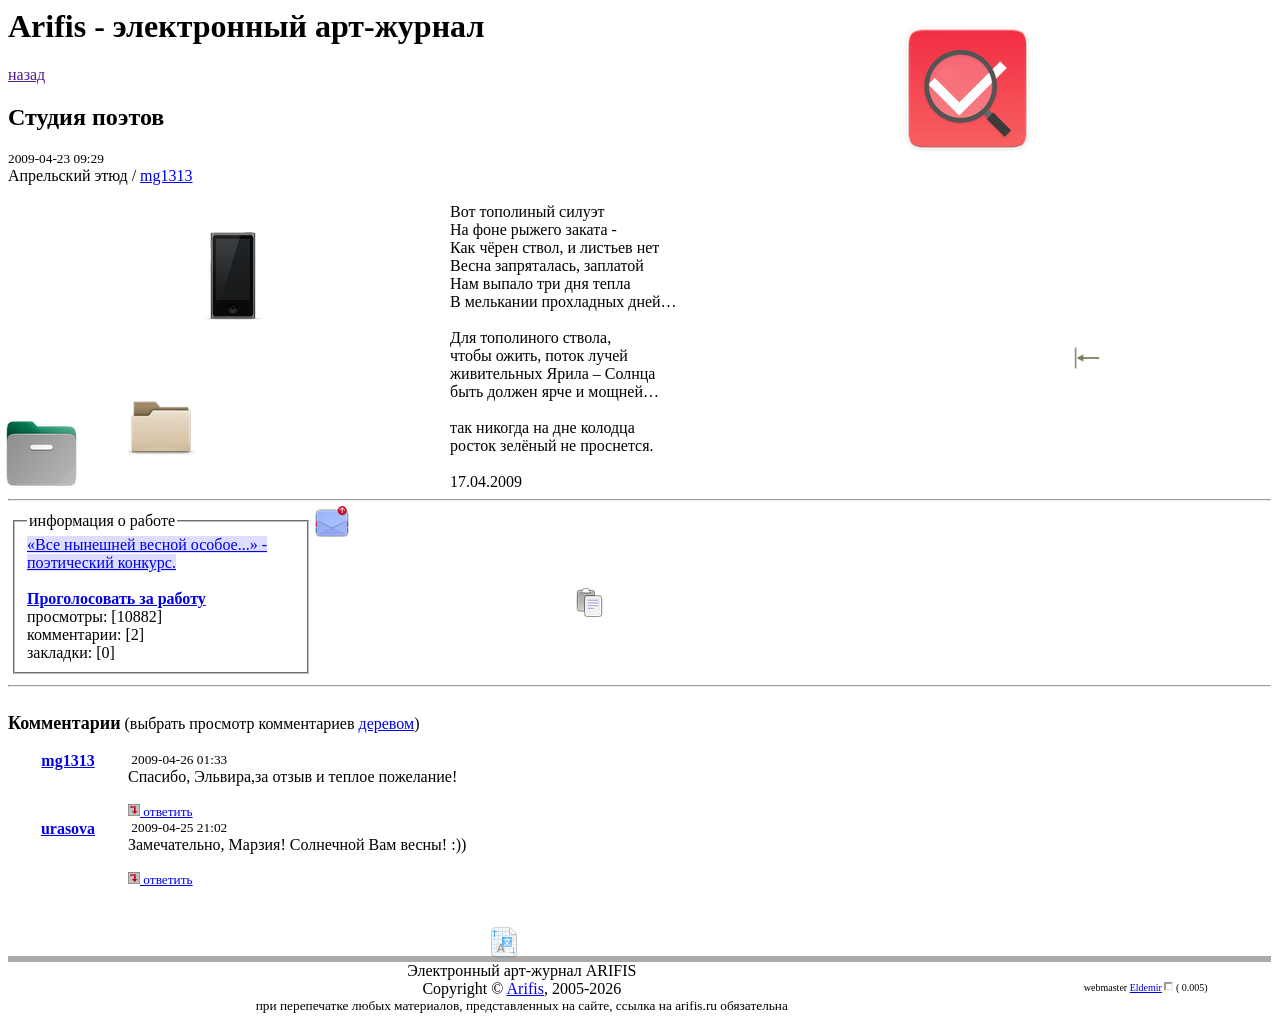  I want to click on go to the first item in a list or sequence, so click(1087, 358).